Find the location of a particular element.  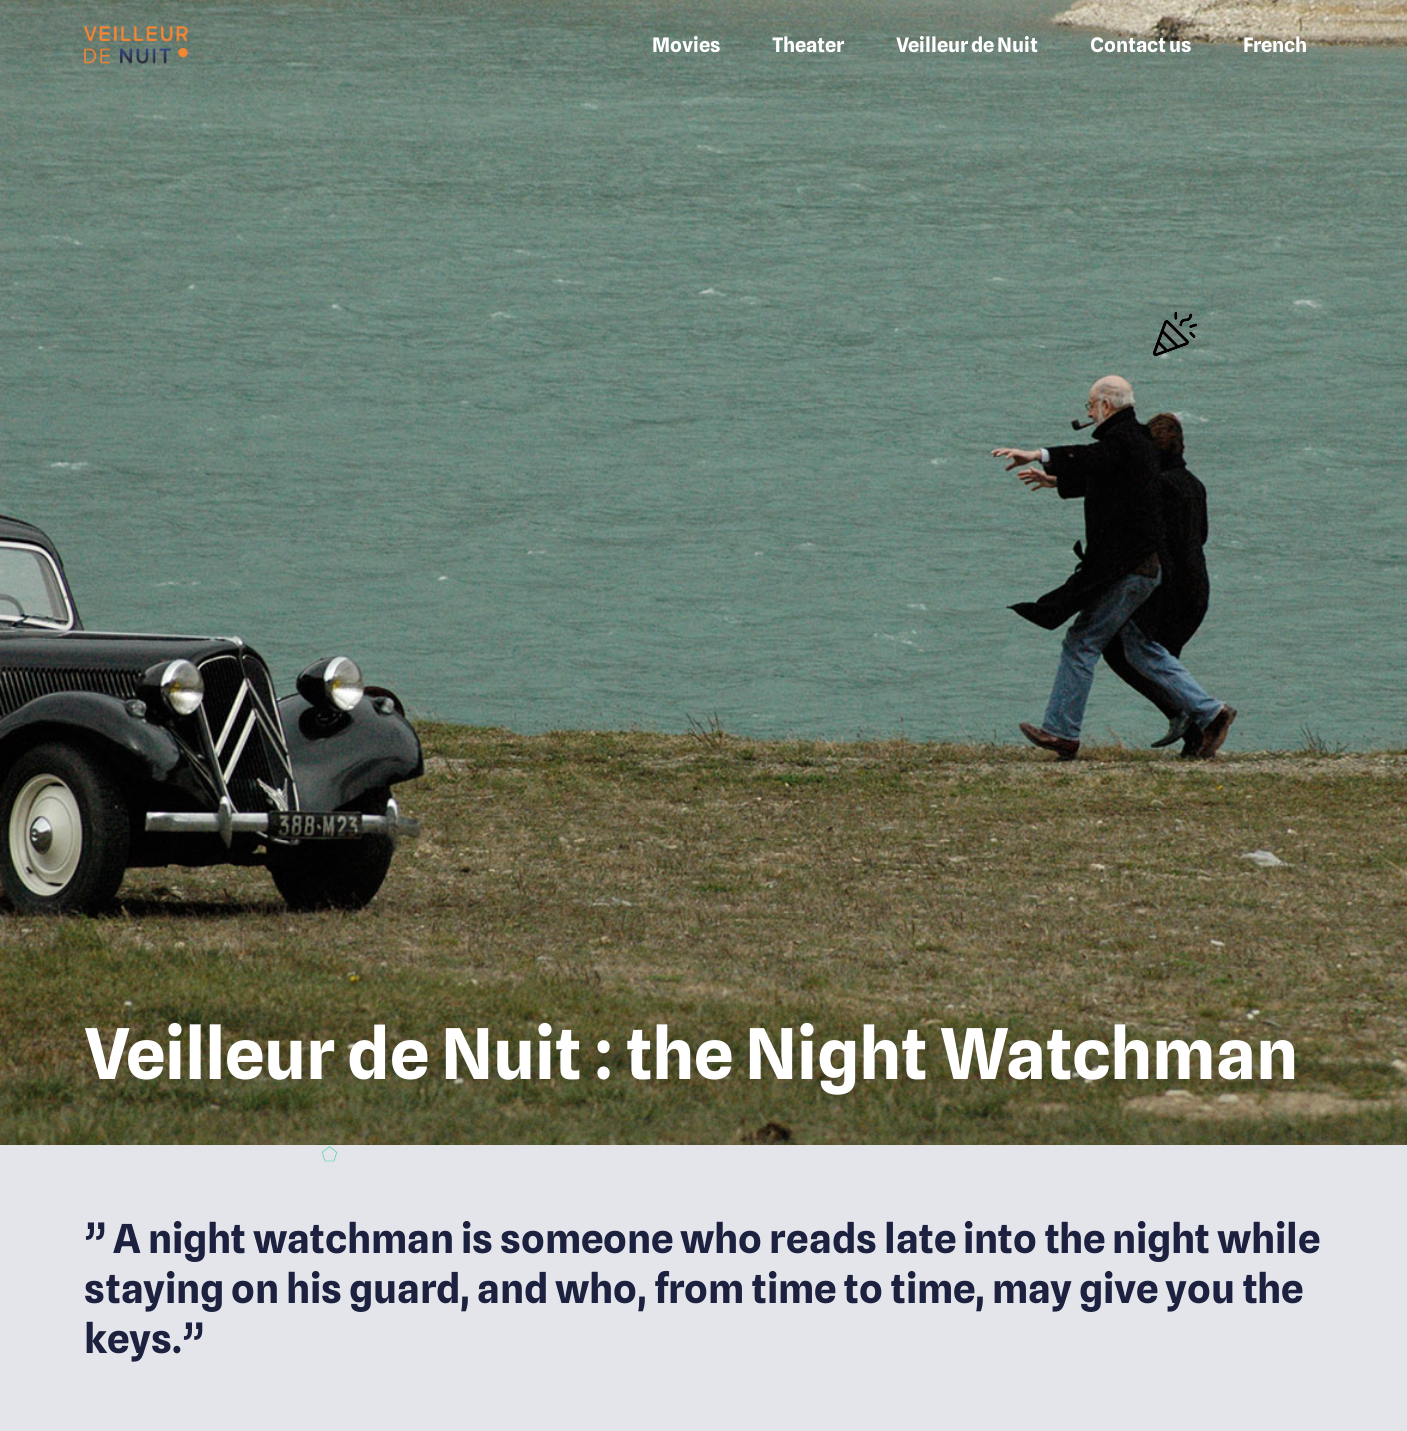

select pentagon shape tool is located at coordinates (329, 1154).